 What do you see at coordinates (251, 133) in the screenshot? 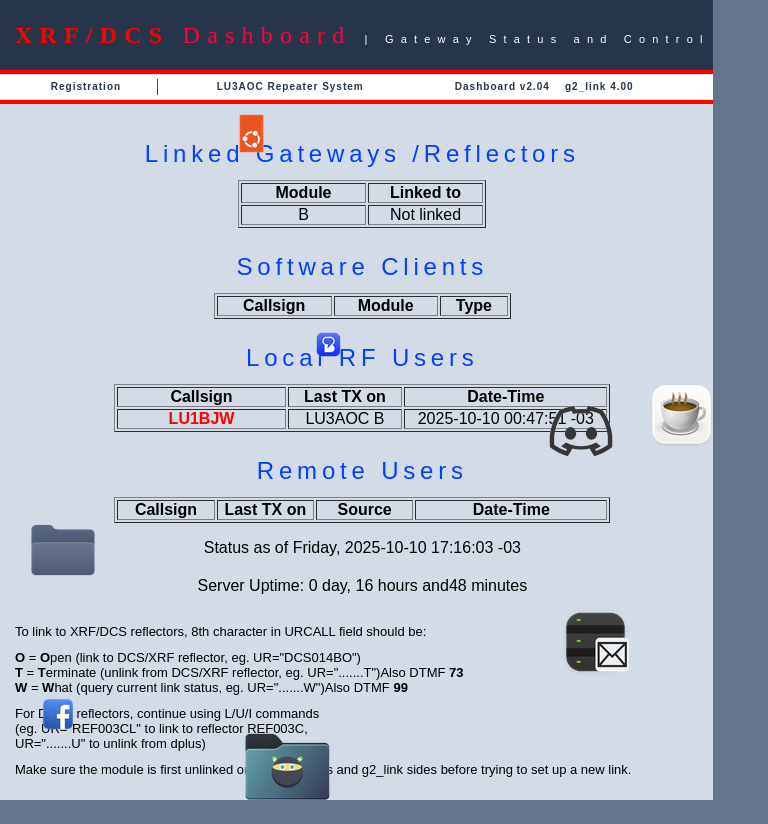
I see `open the ubuntu system menu` at bounding box center [251, 133].